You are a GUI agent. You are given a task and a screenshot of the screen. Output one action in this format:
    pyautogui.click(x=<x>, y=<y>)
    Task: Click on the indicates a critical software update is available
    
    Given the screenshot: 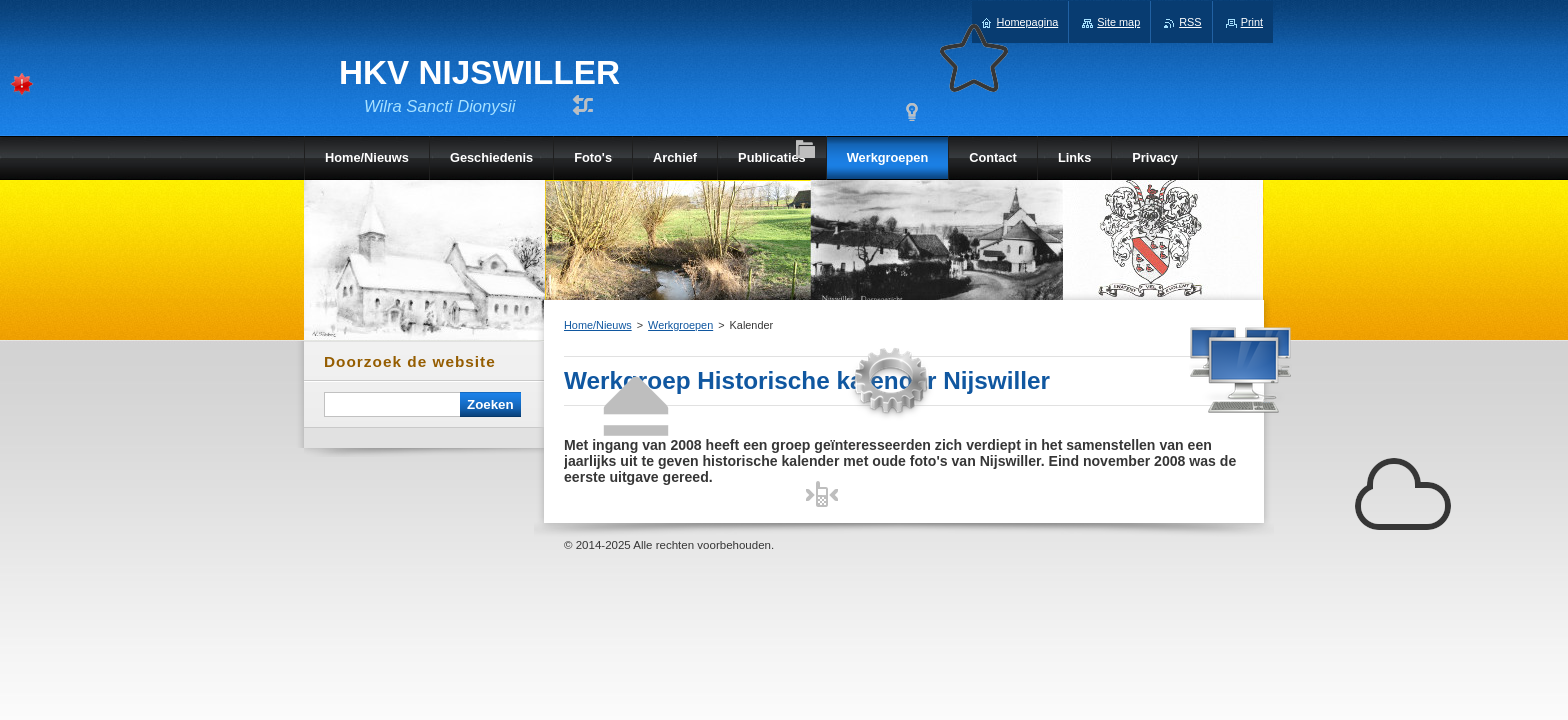 What is the action you would take?
    pyautogui.click(x=22, y=84)
    